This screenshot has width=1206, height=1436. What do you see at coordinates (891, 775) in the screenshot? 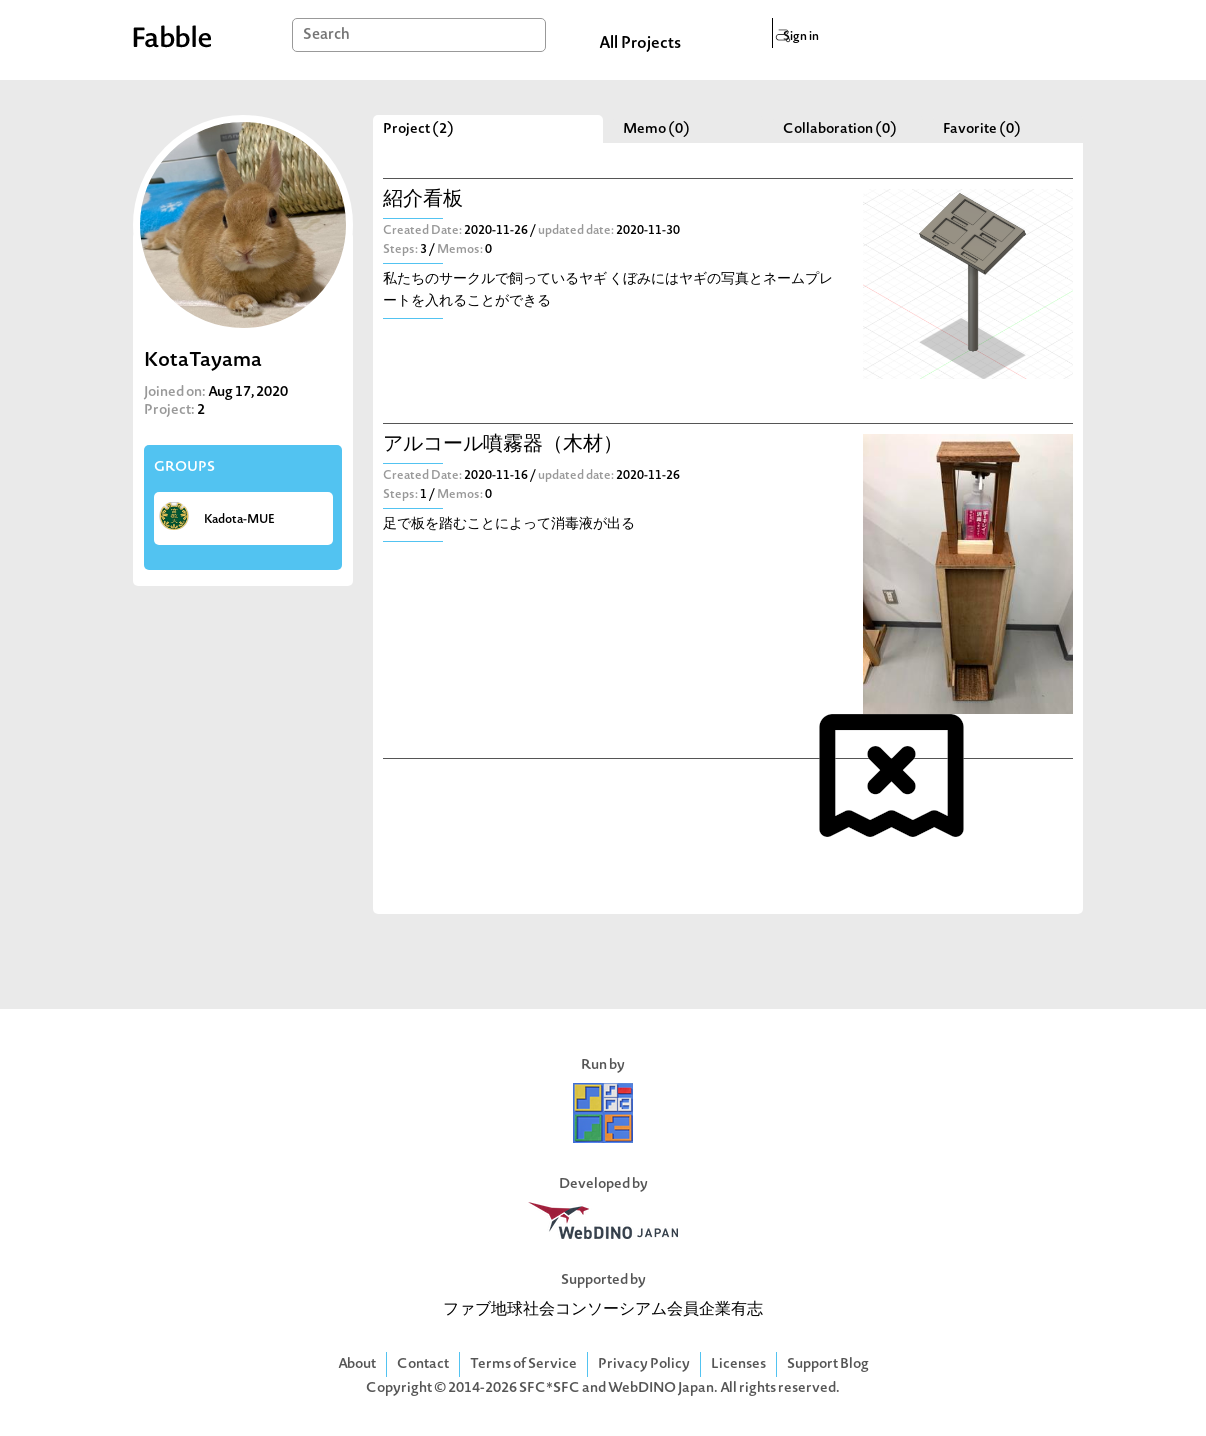
I see `cancel or void a receipt` at bounding box center [891, 775].